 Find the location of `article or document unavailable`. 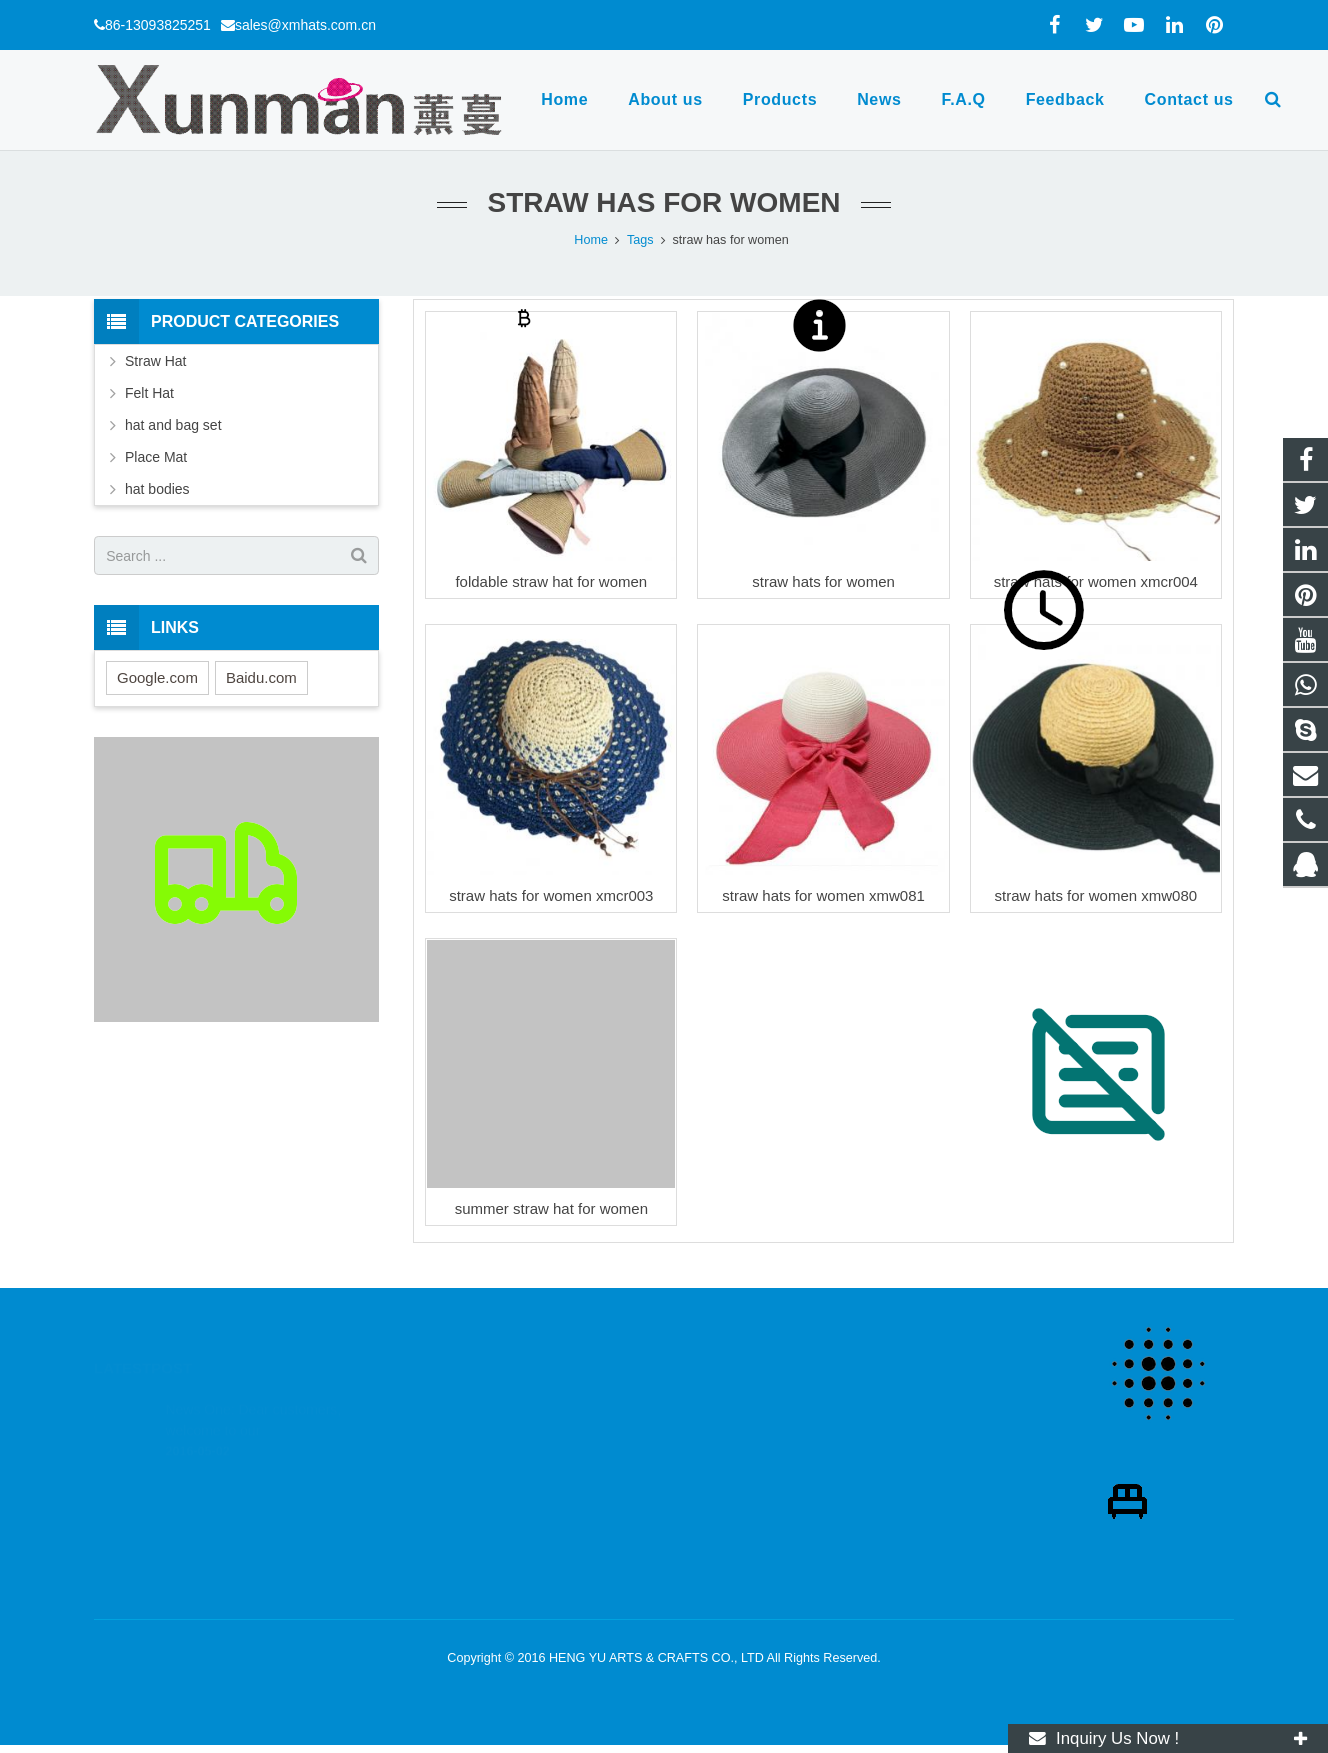

article or document unavailable is located at coordinates (1098, 1074).